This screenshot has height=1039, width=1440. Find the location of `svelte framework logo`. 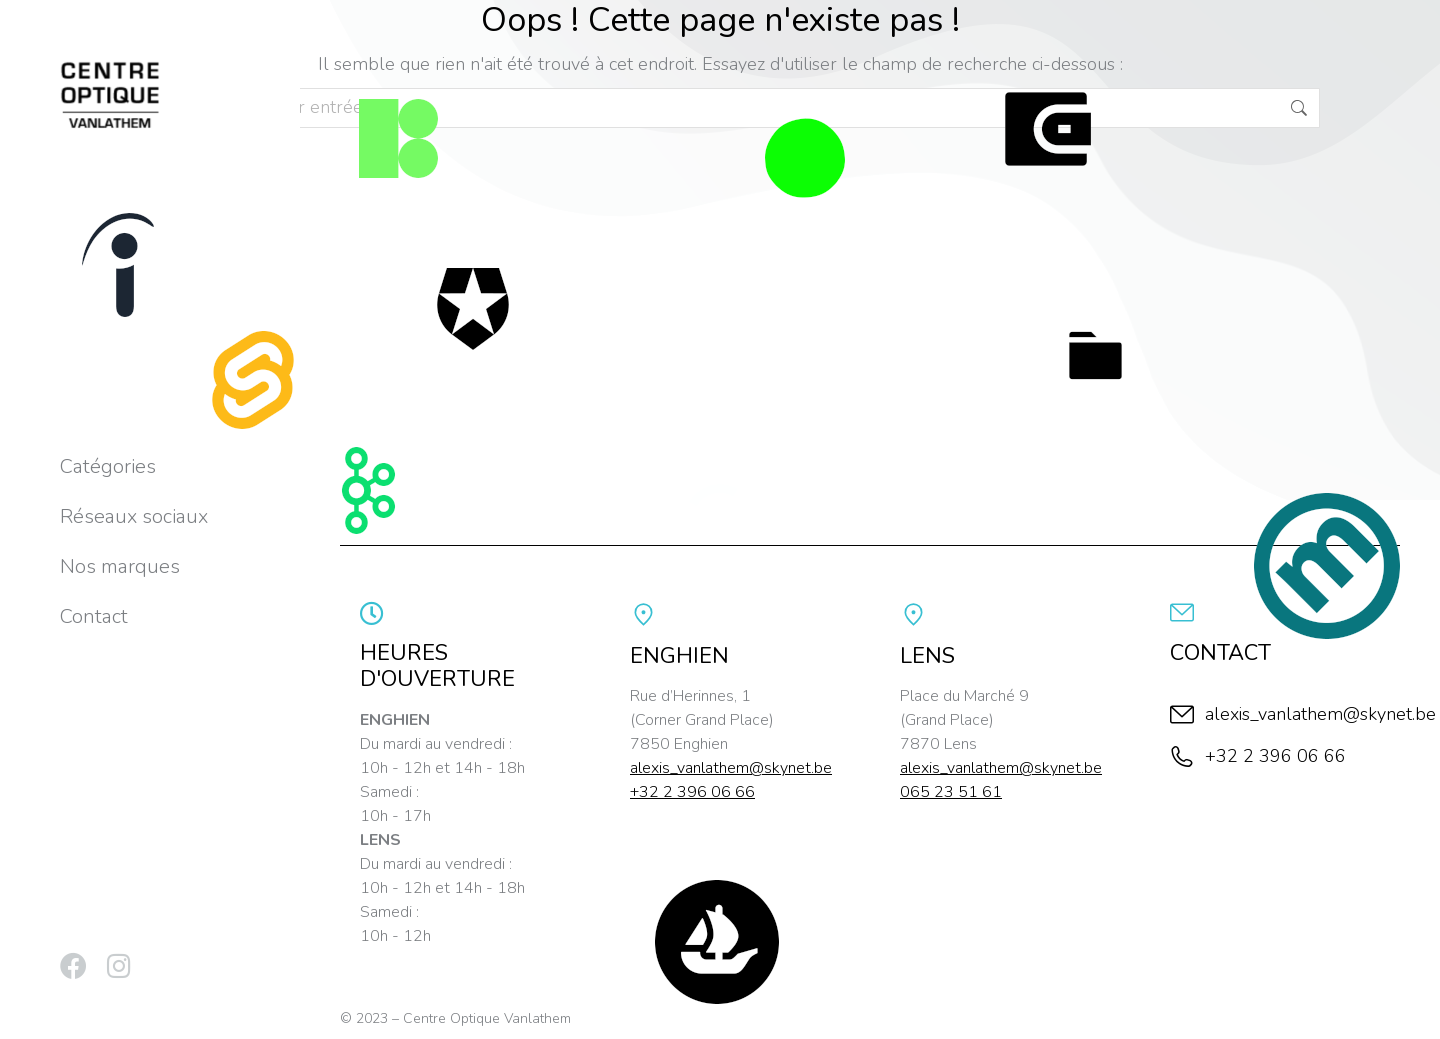

svelte framework logo is located at coordinates (253, 380).